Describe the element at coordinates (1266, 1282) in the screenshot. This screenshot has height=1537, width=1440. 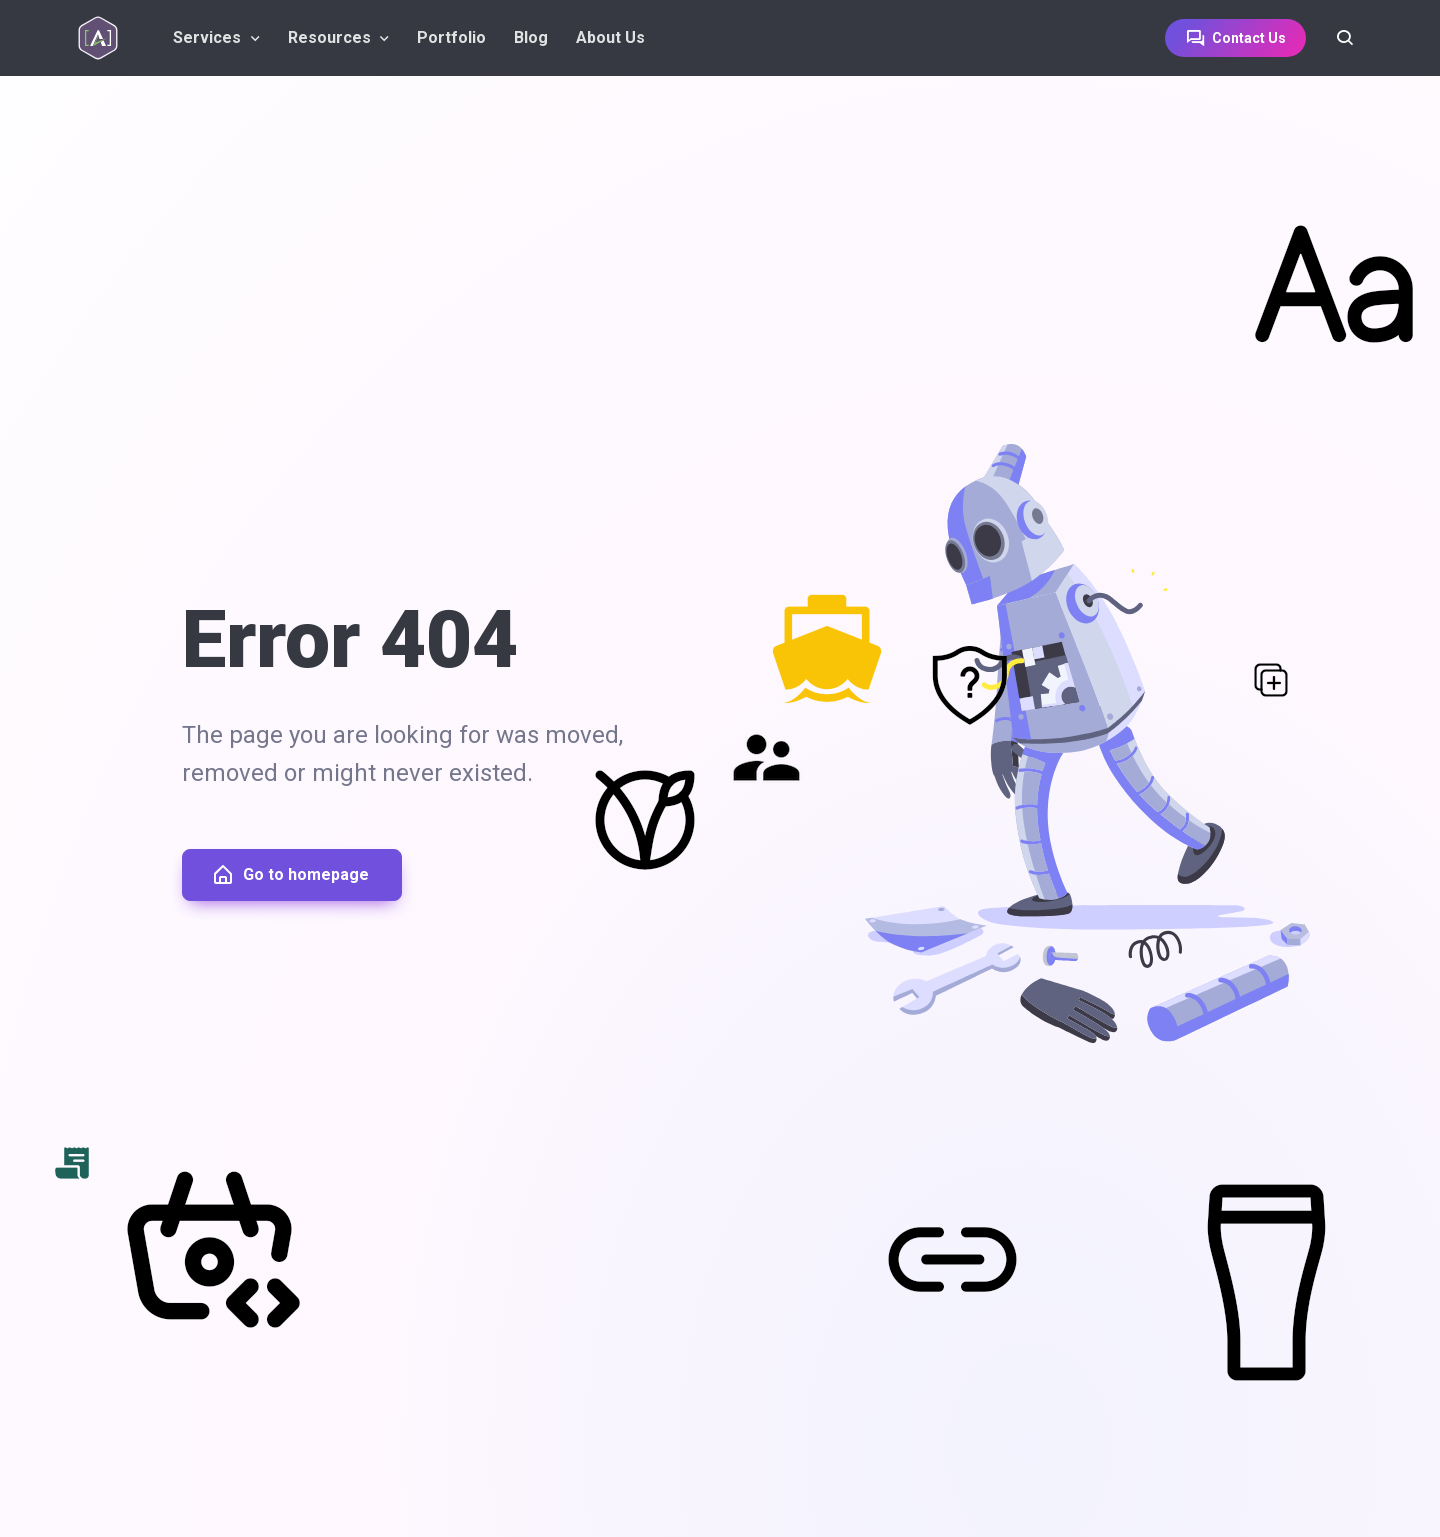
I see `view drink menu or beverage options` at that location.